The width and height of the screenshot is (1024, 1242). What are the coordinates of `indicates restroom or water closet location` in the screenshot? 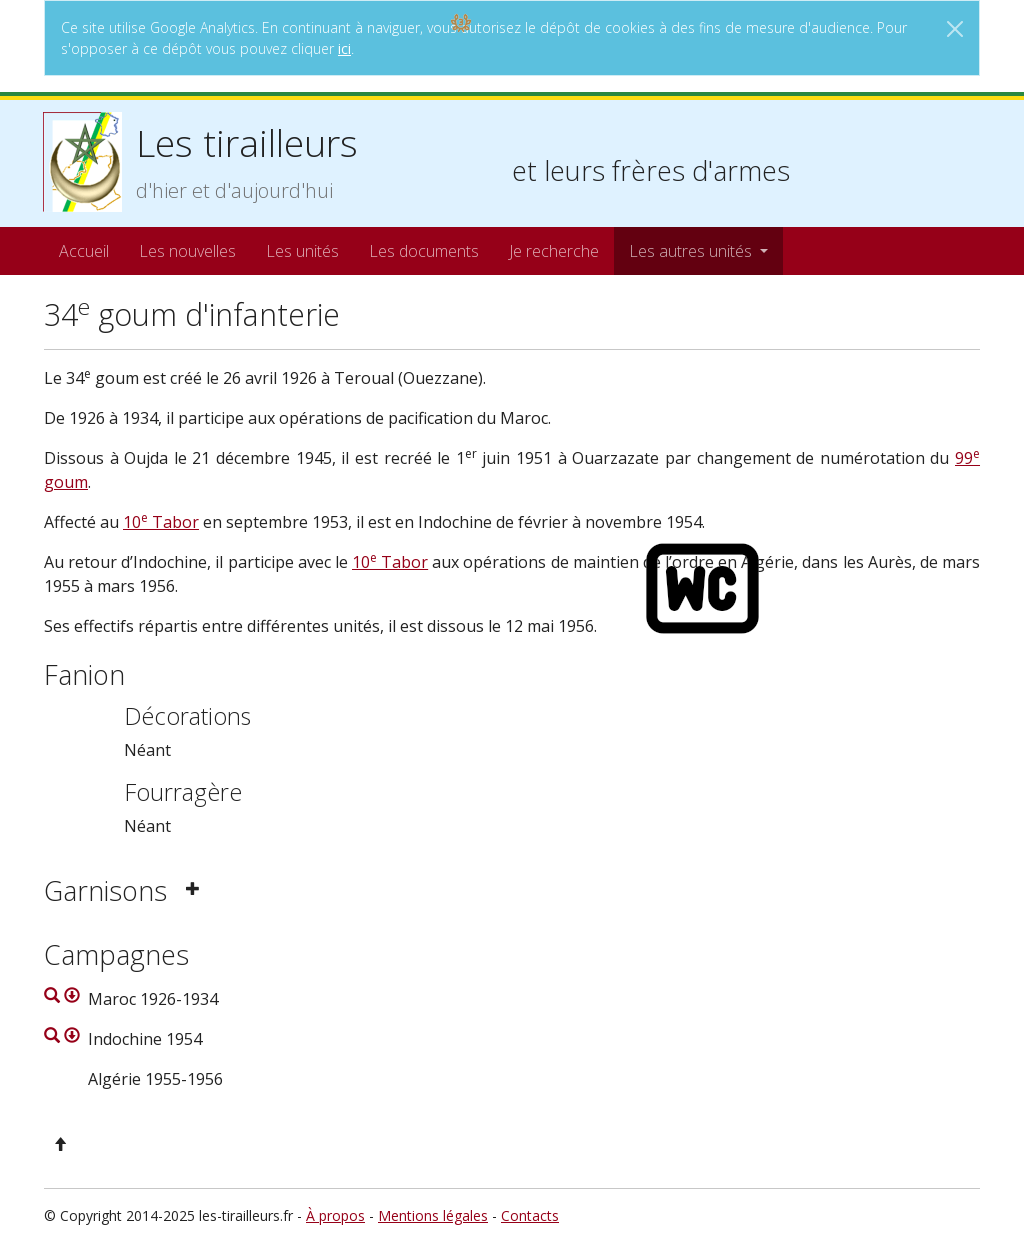 It's located at (702, 588).